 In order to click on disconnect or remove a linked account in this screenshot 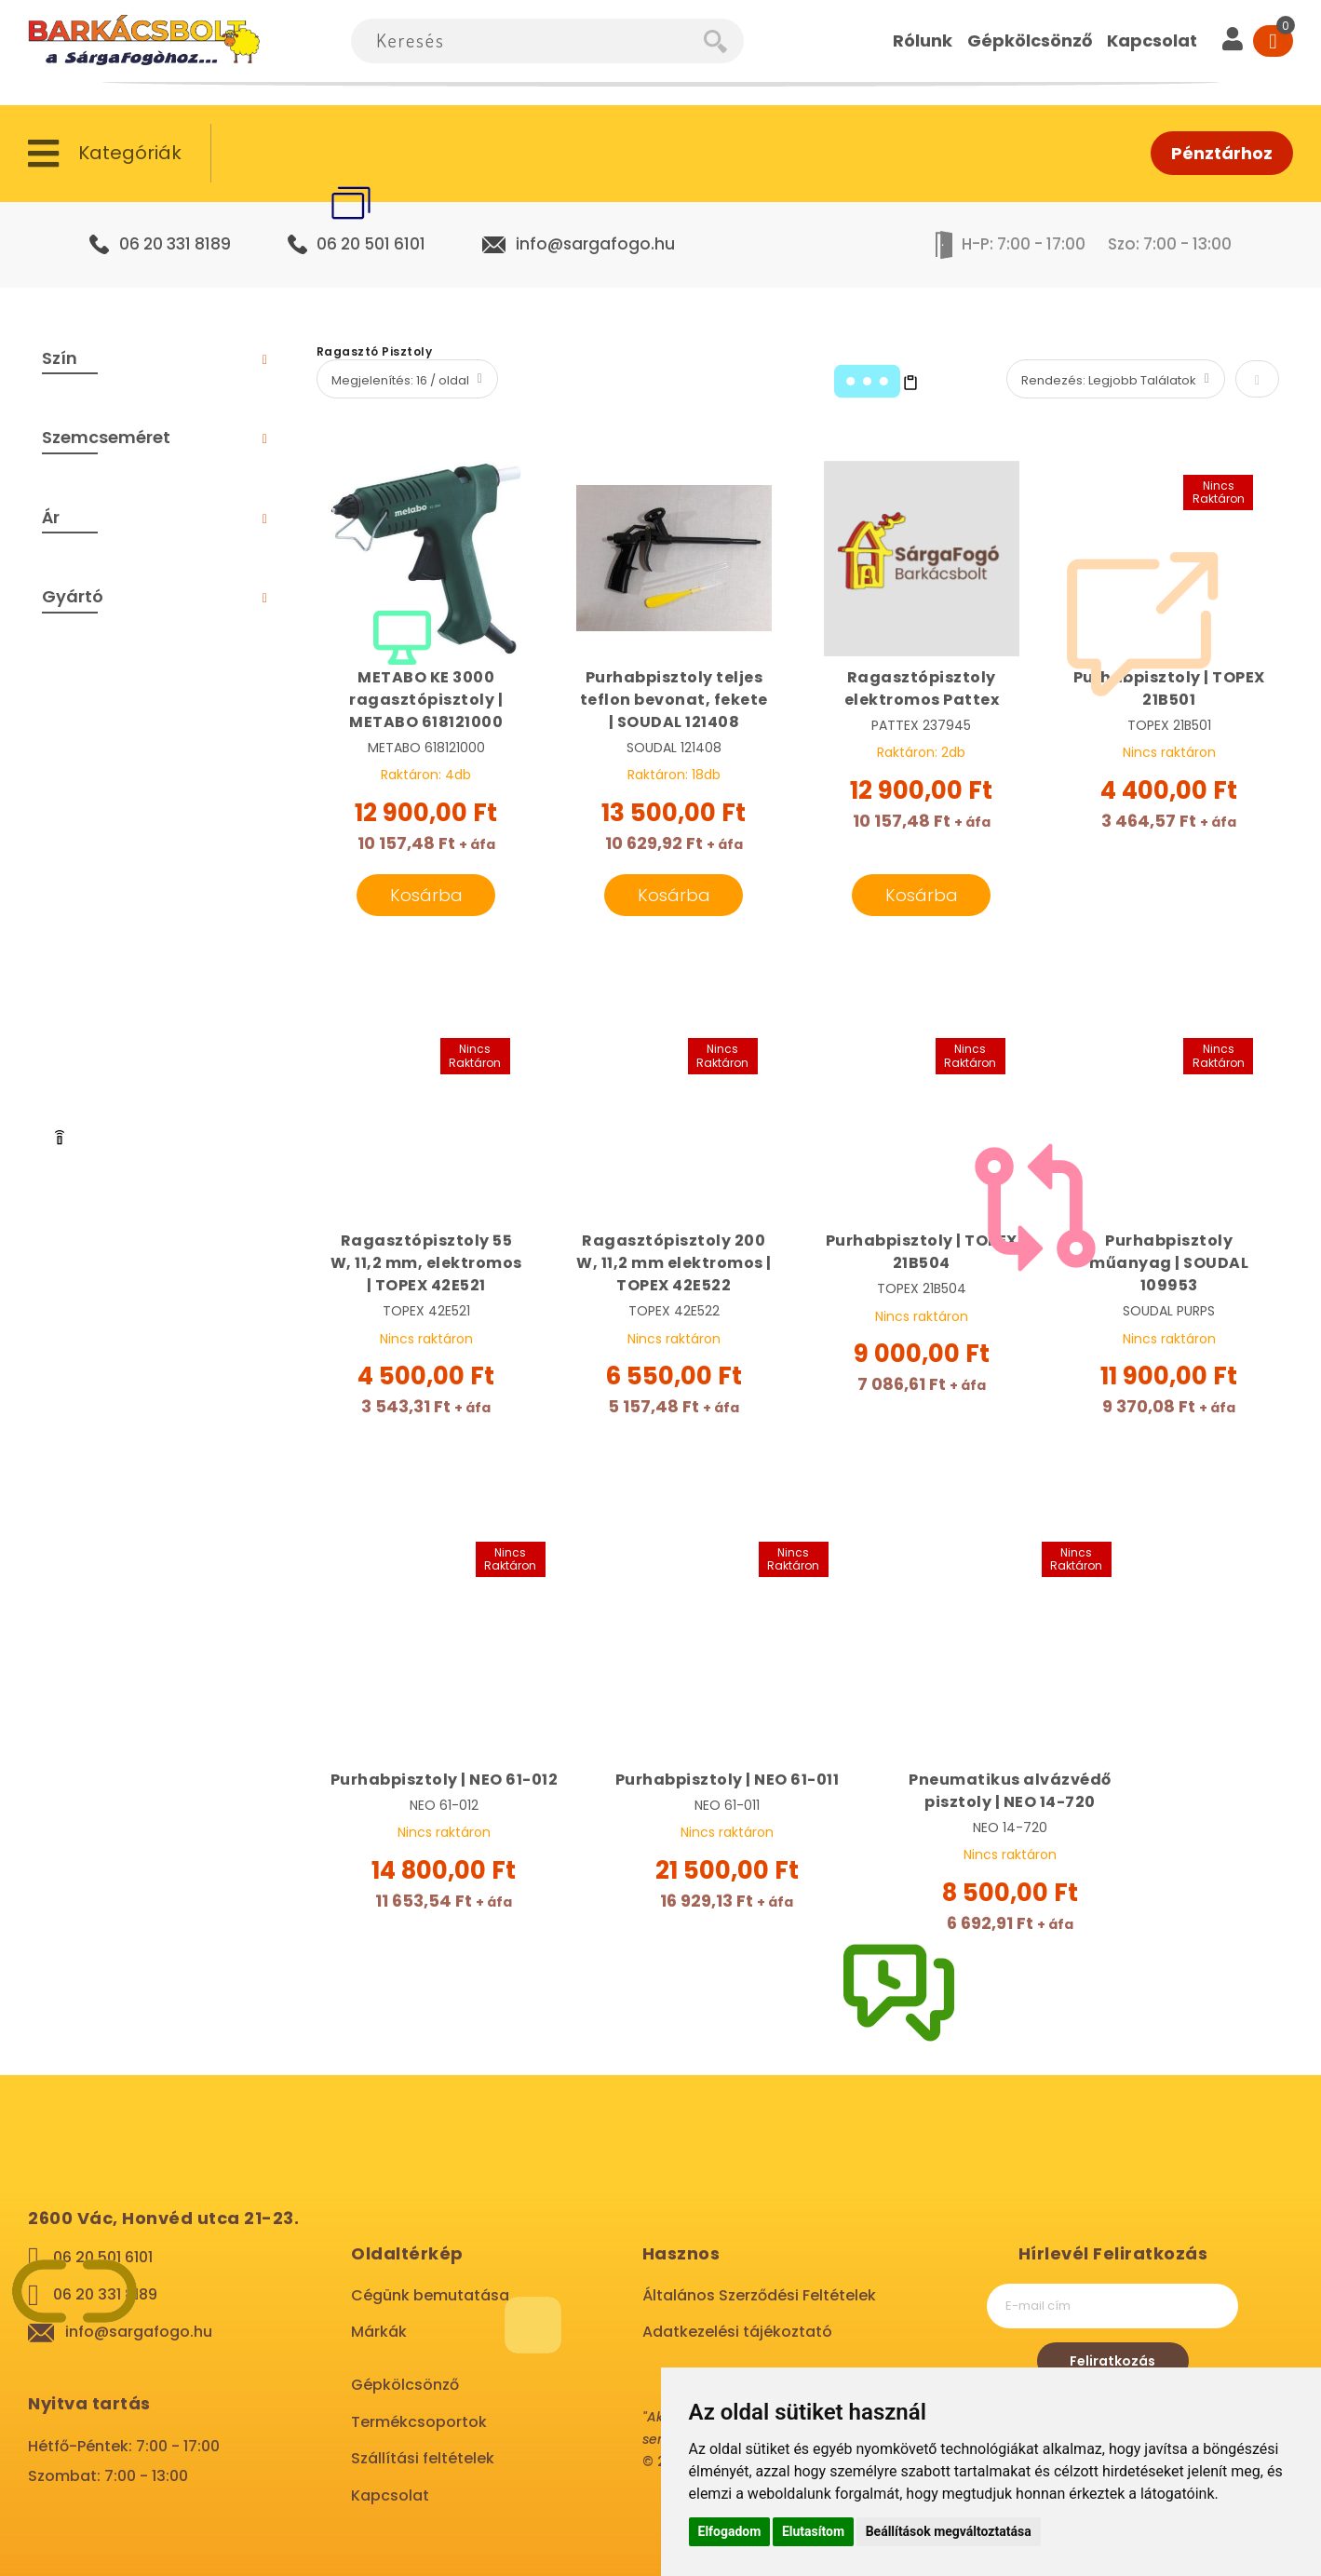, I will do `click(74, 2291)`.